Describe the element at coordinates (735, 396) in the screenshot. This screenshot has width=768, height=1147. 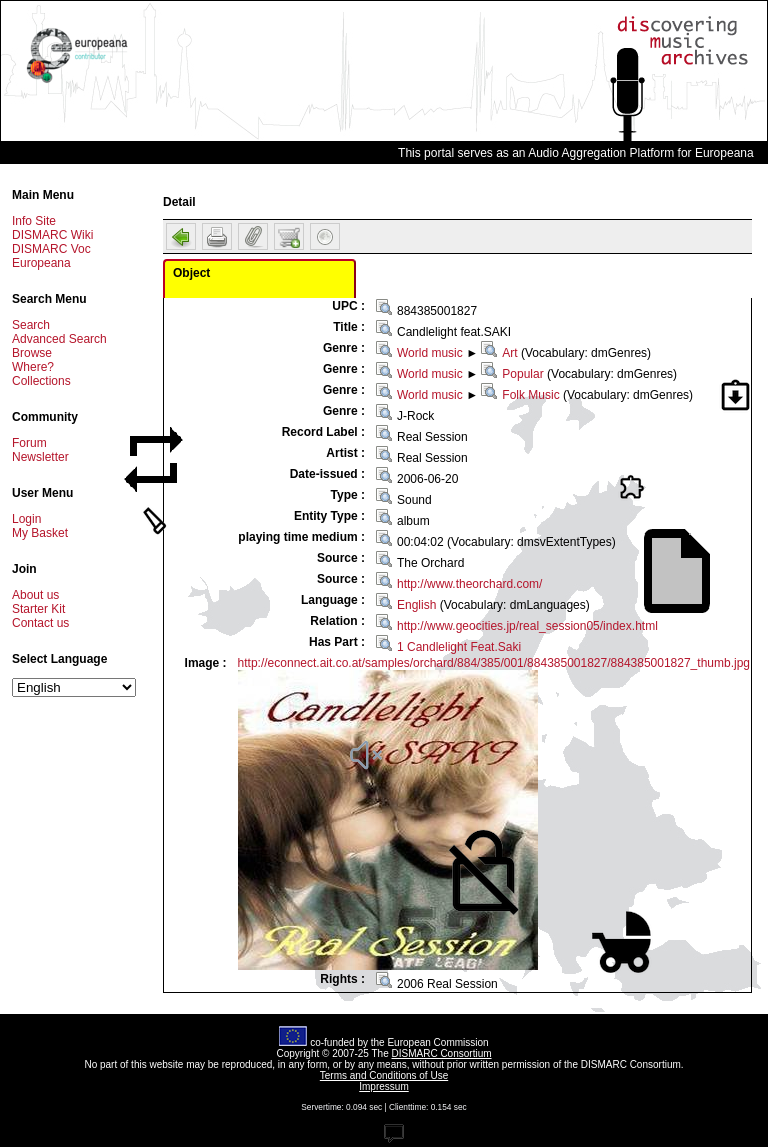
I see `download or receive an assignment` at that location.